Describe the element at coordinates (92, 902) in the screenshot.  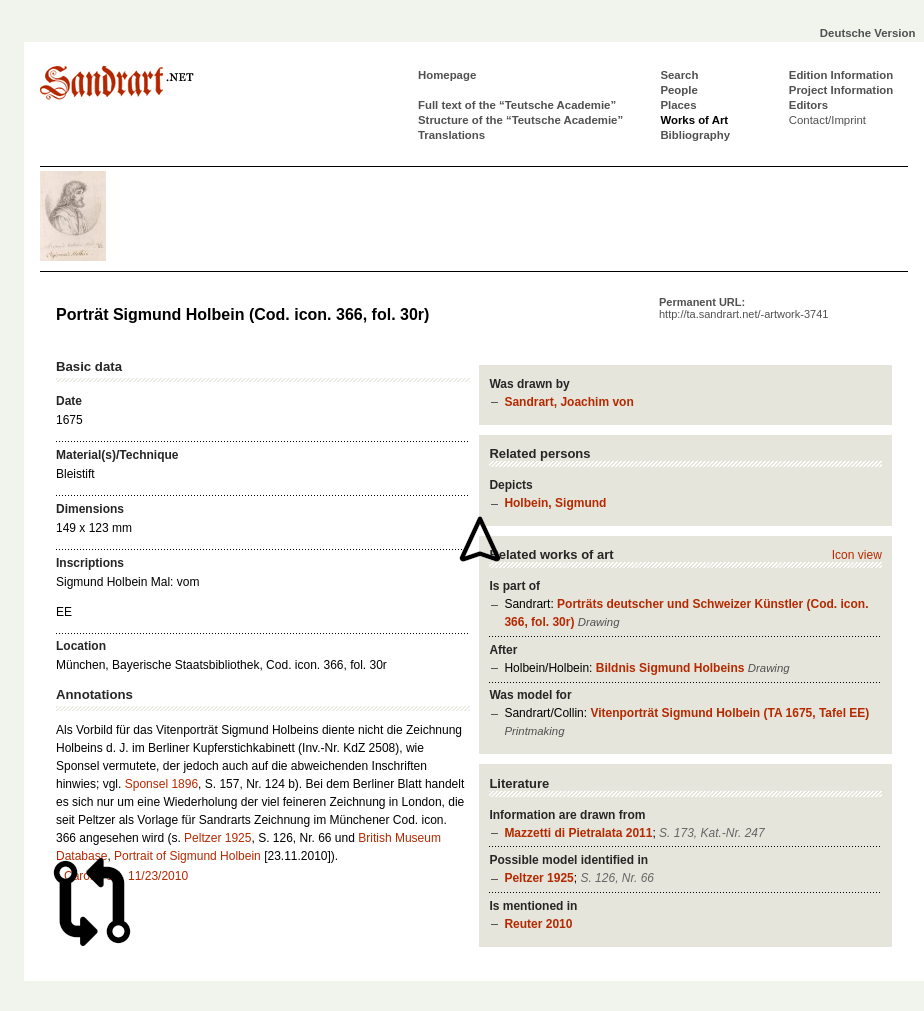
I see `compare branches or commits in version control` at that location.